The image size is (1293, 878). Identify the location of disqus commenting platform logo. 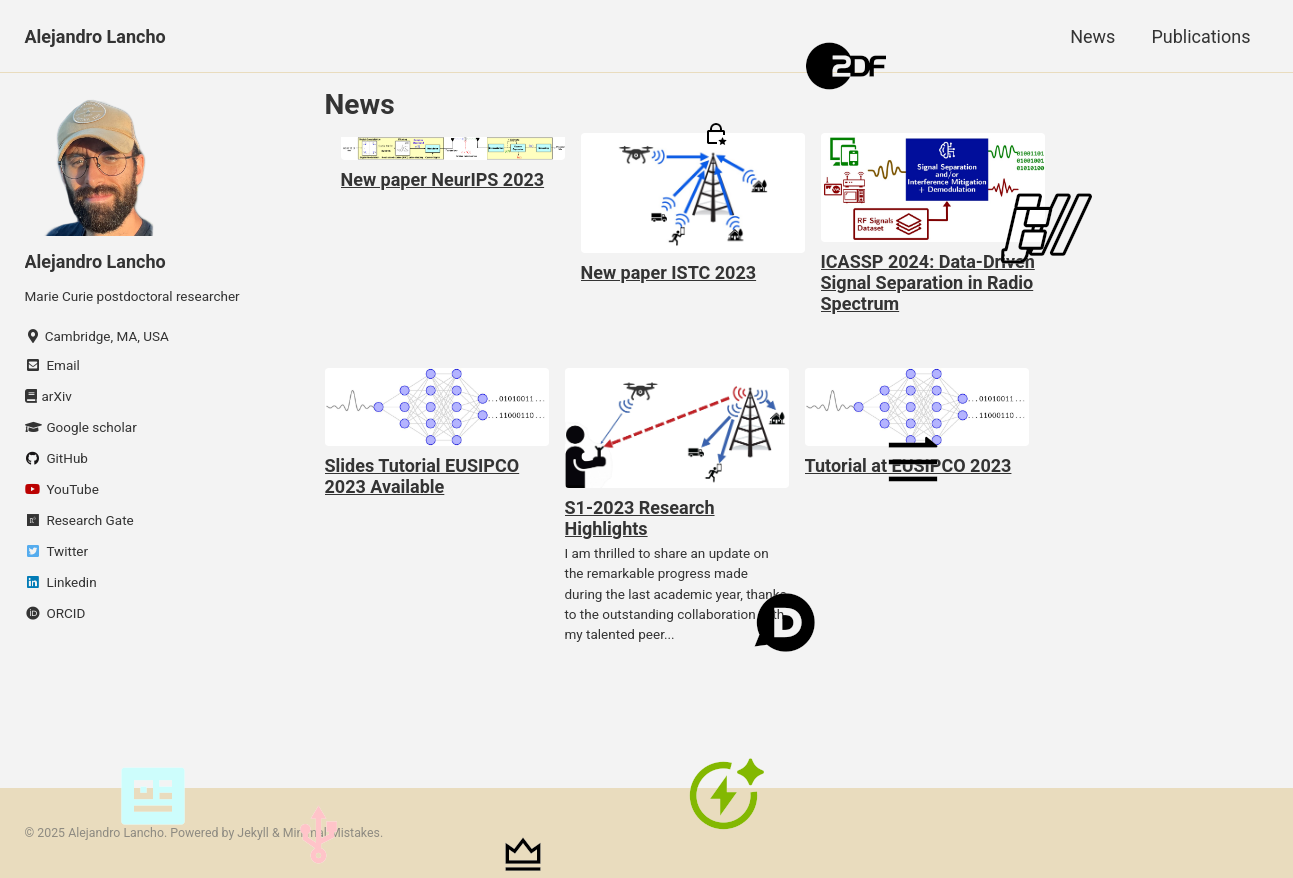
(785, 622).